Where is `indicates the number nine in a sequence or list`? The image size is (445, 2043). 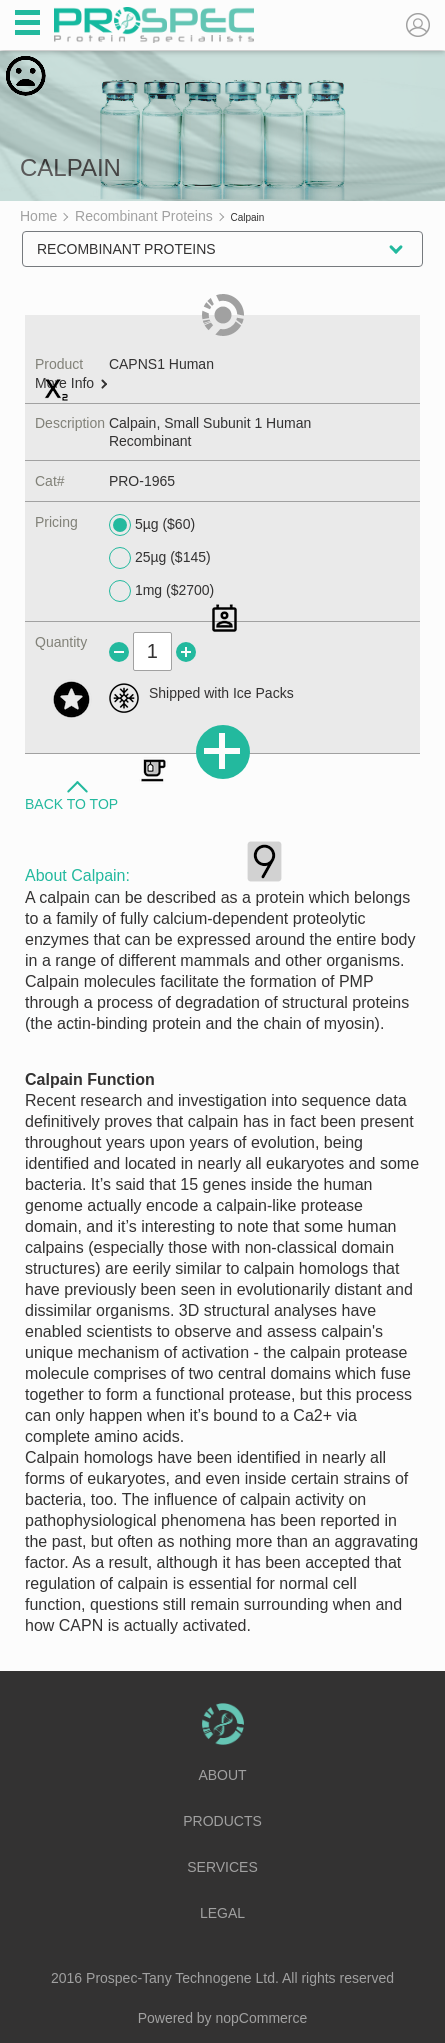
indicates the number nine in a sequence or list is located at coordinates (264, 861).